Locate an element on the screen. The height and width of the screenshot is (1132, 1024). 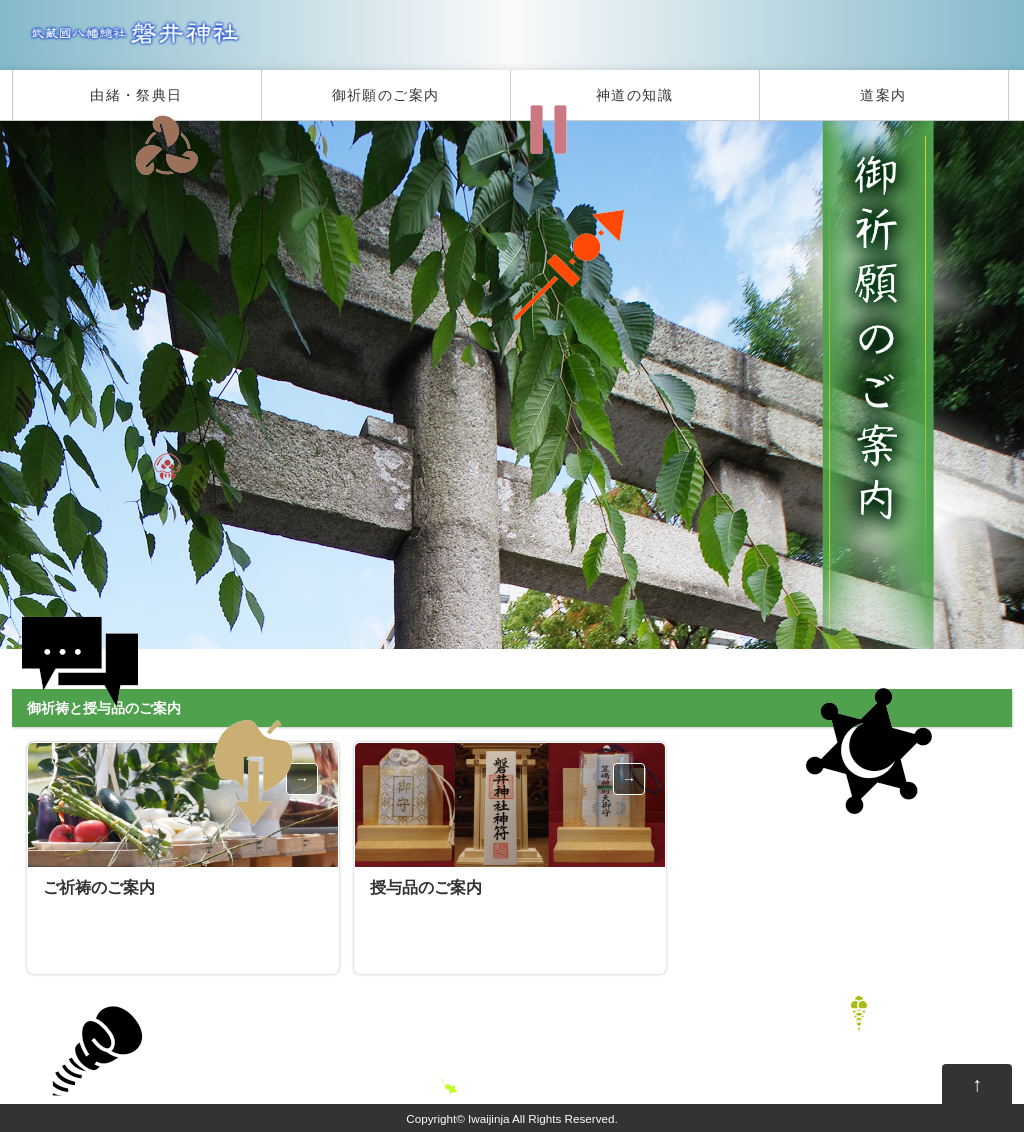
select mouse character or pet is located at coordinates (449, 1085).